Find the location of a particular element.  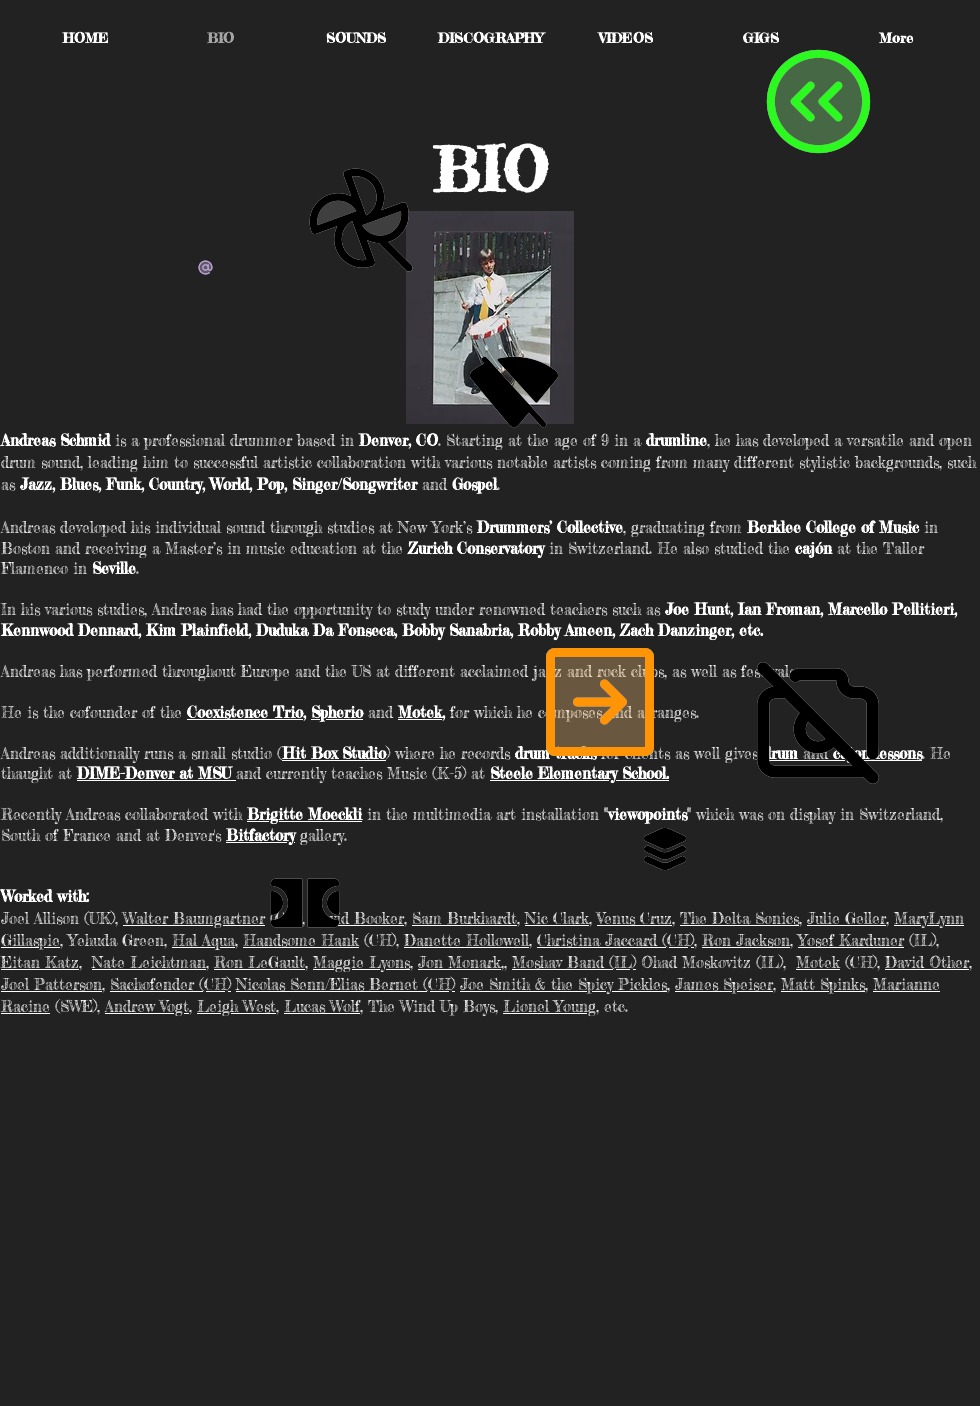

view basketball court information is located at coordinates (305, 903).